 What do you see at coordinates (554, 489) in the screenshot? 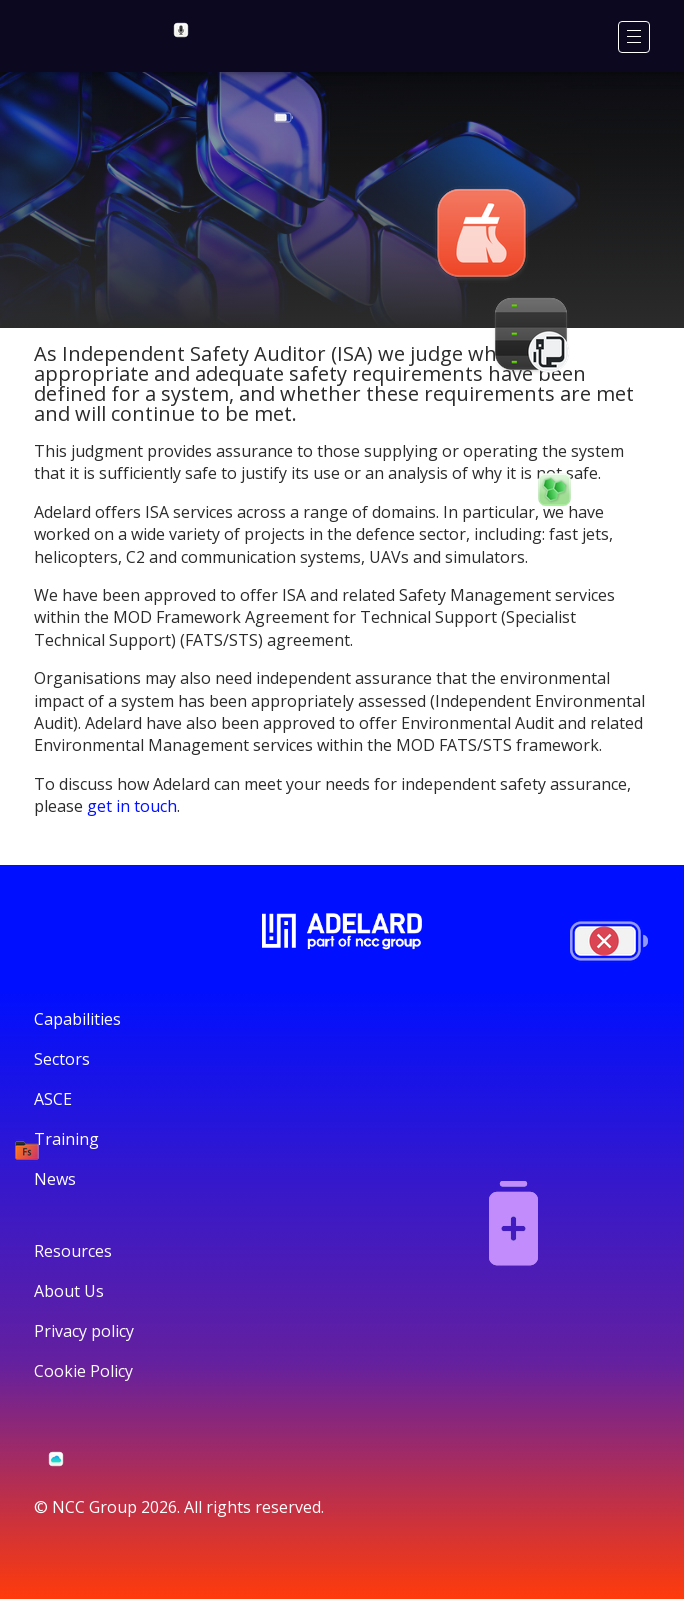
I see `open ghex hex editor application` at bounding box center [554, 489].